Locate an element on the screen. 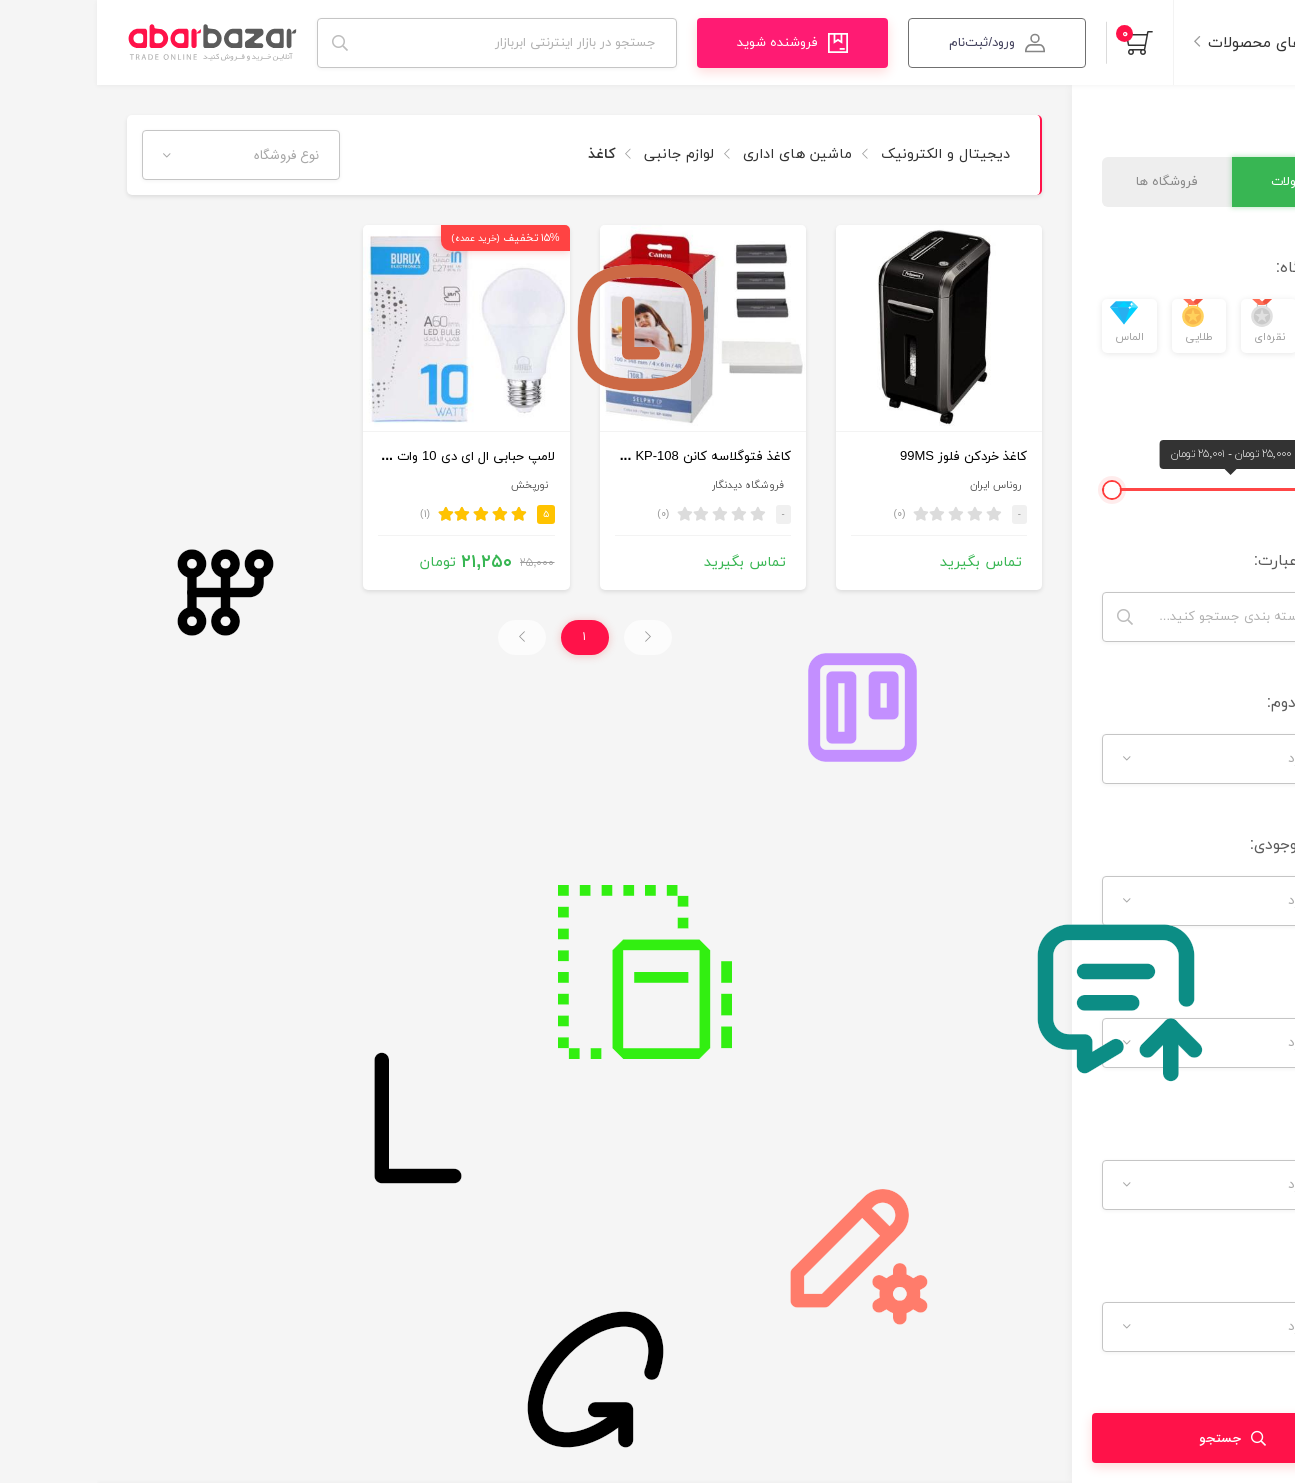 This screenshot has height=1483, width=1295. indicates a label or item starting with the letter L is located at coordinates (418, 1118).